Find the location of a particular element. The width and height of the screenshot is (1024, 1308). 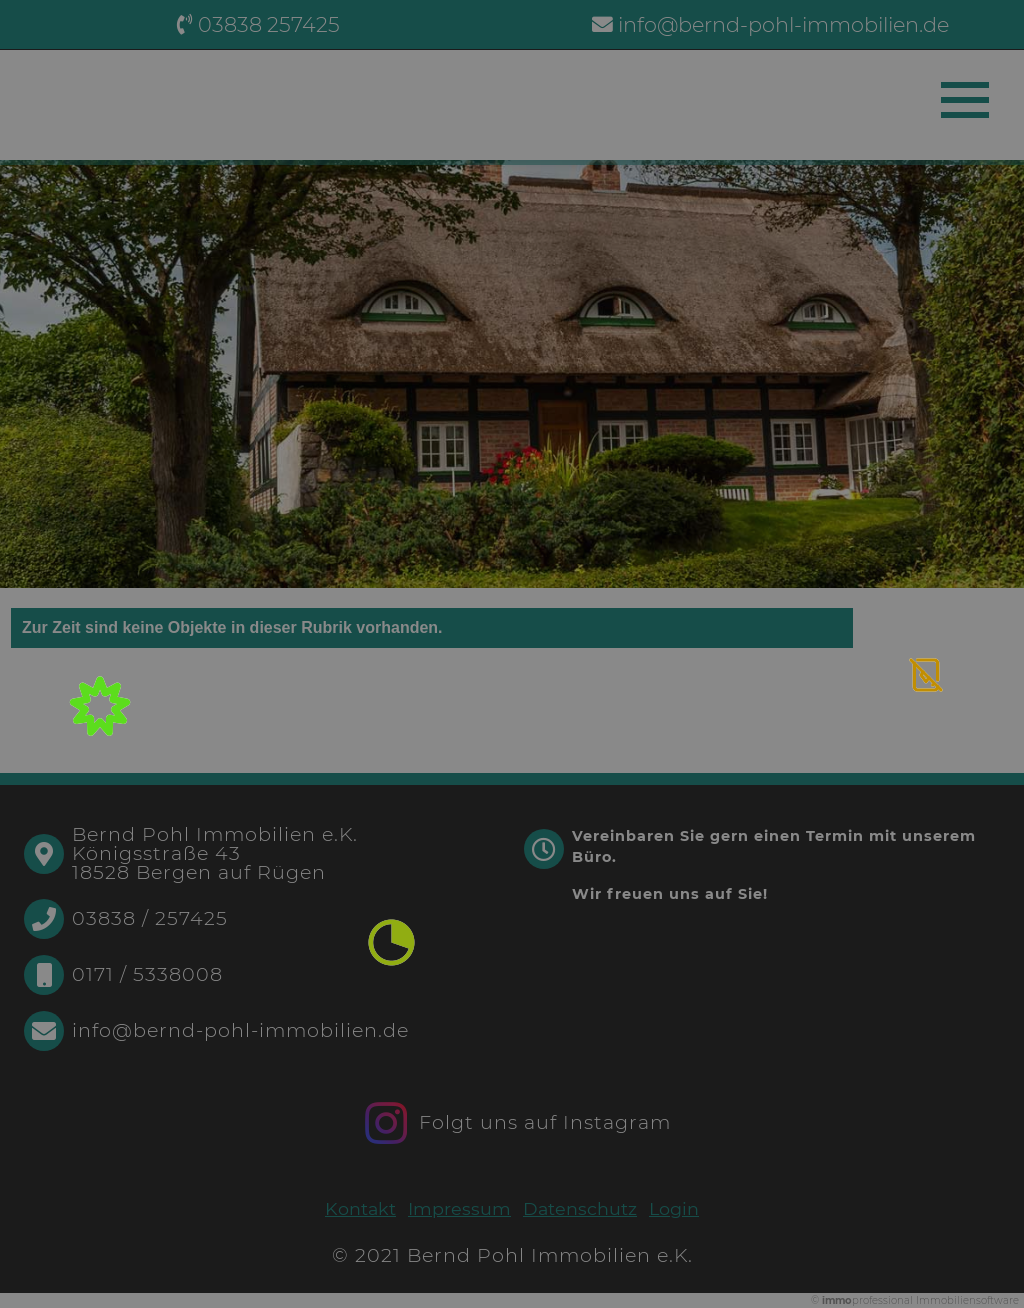

represents the Bahá'í faith symbol is located at coordinates (100, 706).